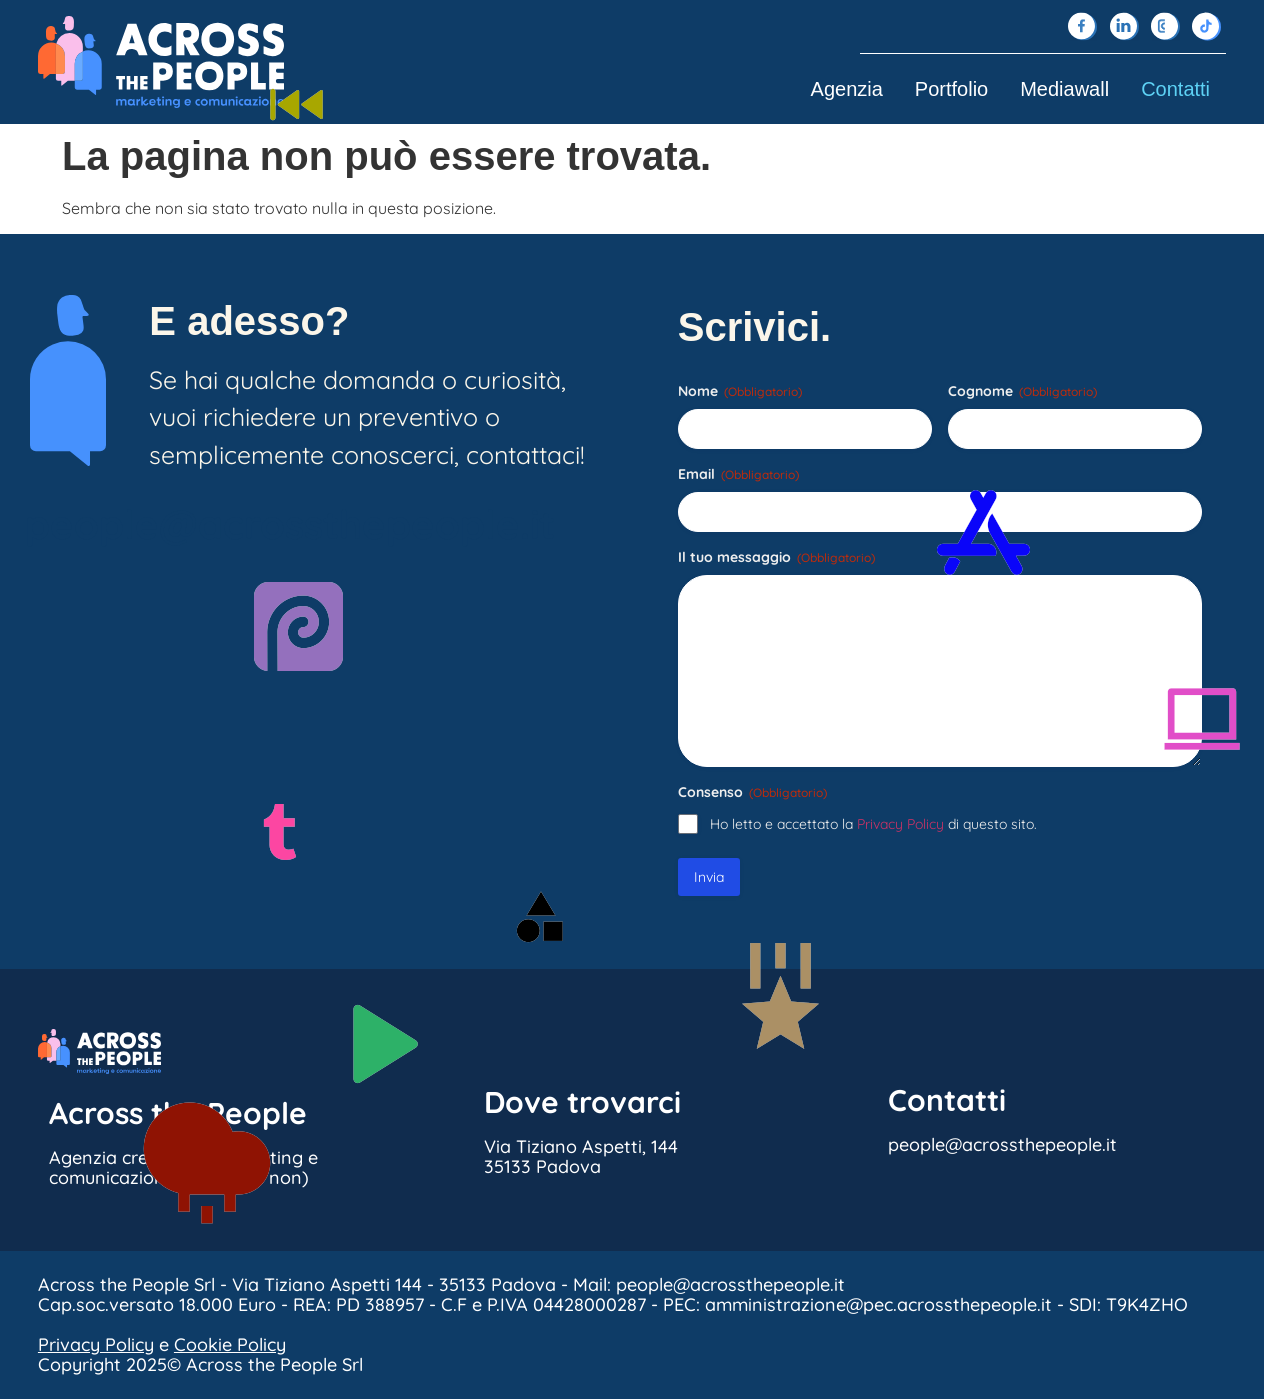 Image resolution: width=1264 pixels, height=1399 pixels. I want to click on access shape tools or drawing options, so click(541, 918).